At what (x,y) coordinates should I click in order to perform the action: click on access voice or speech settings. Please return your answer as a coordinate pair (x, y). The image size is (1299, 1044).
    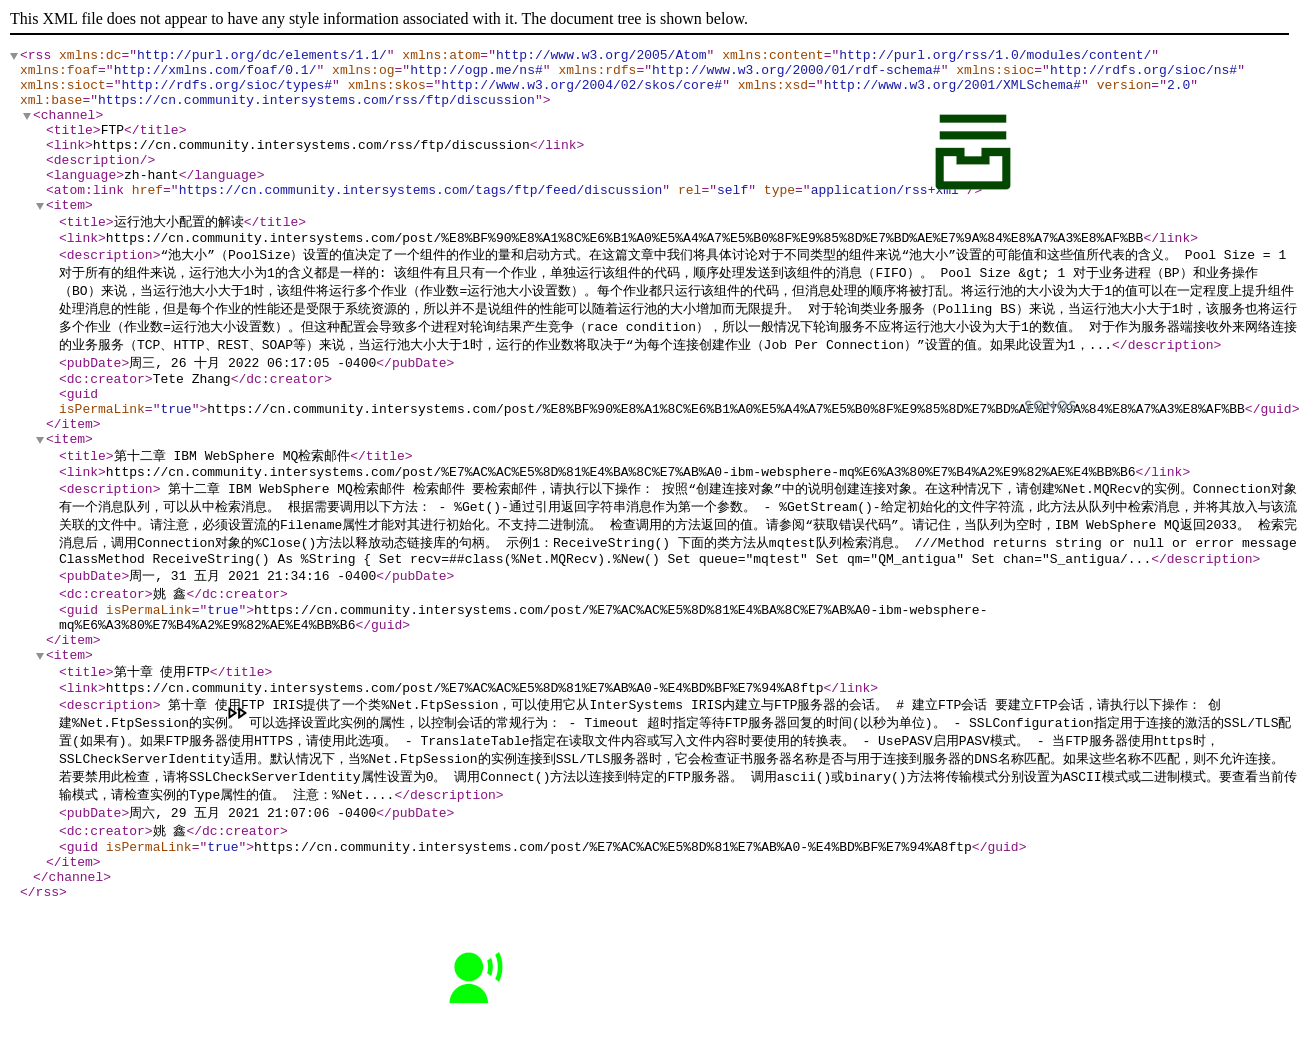
    Looking at the image, I should click on (476, 979).